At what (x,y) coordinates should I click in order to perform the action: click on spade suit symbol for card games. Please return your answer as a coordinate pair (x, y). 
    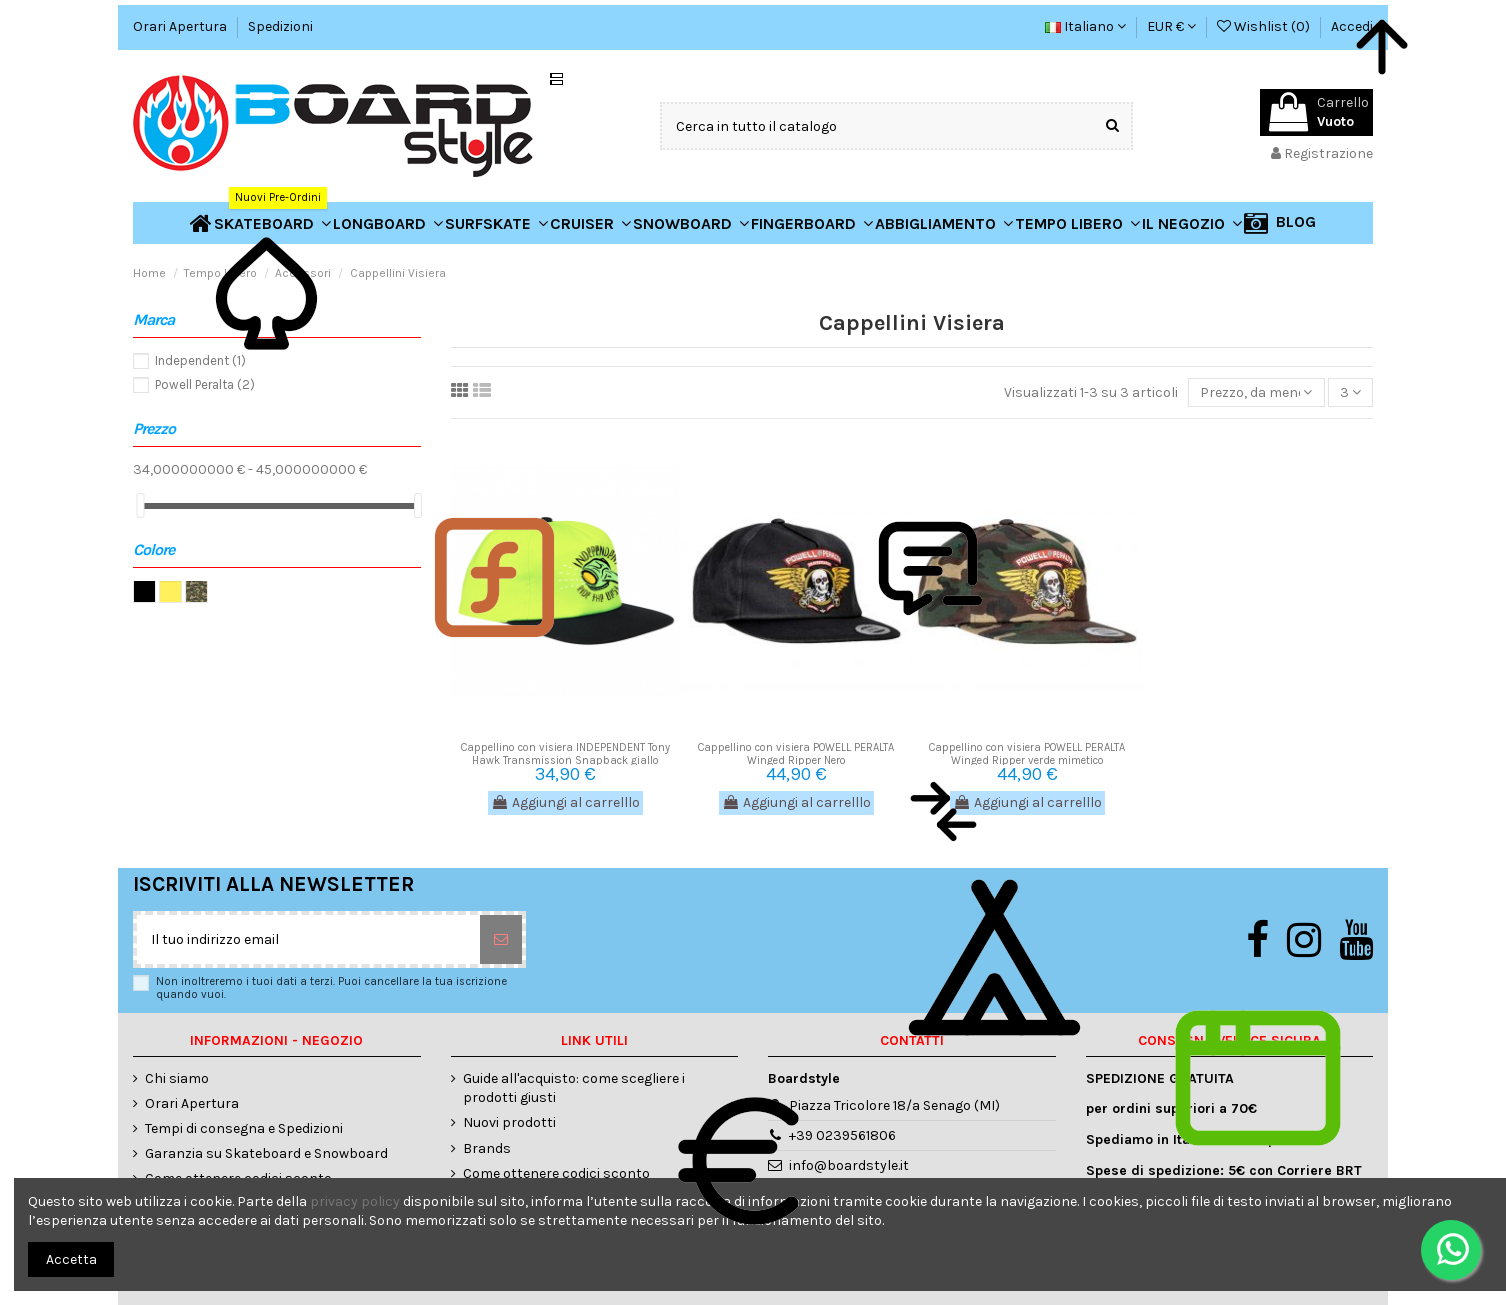
    Looking at the image, I should click on (266, 293).